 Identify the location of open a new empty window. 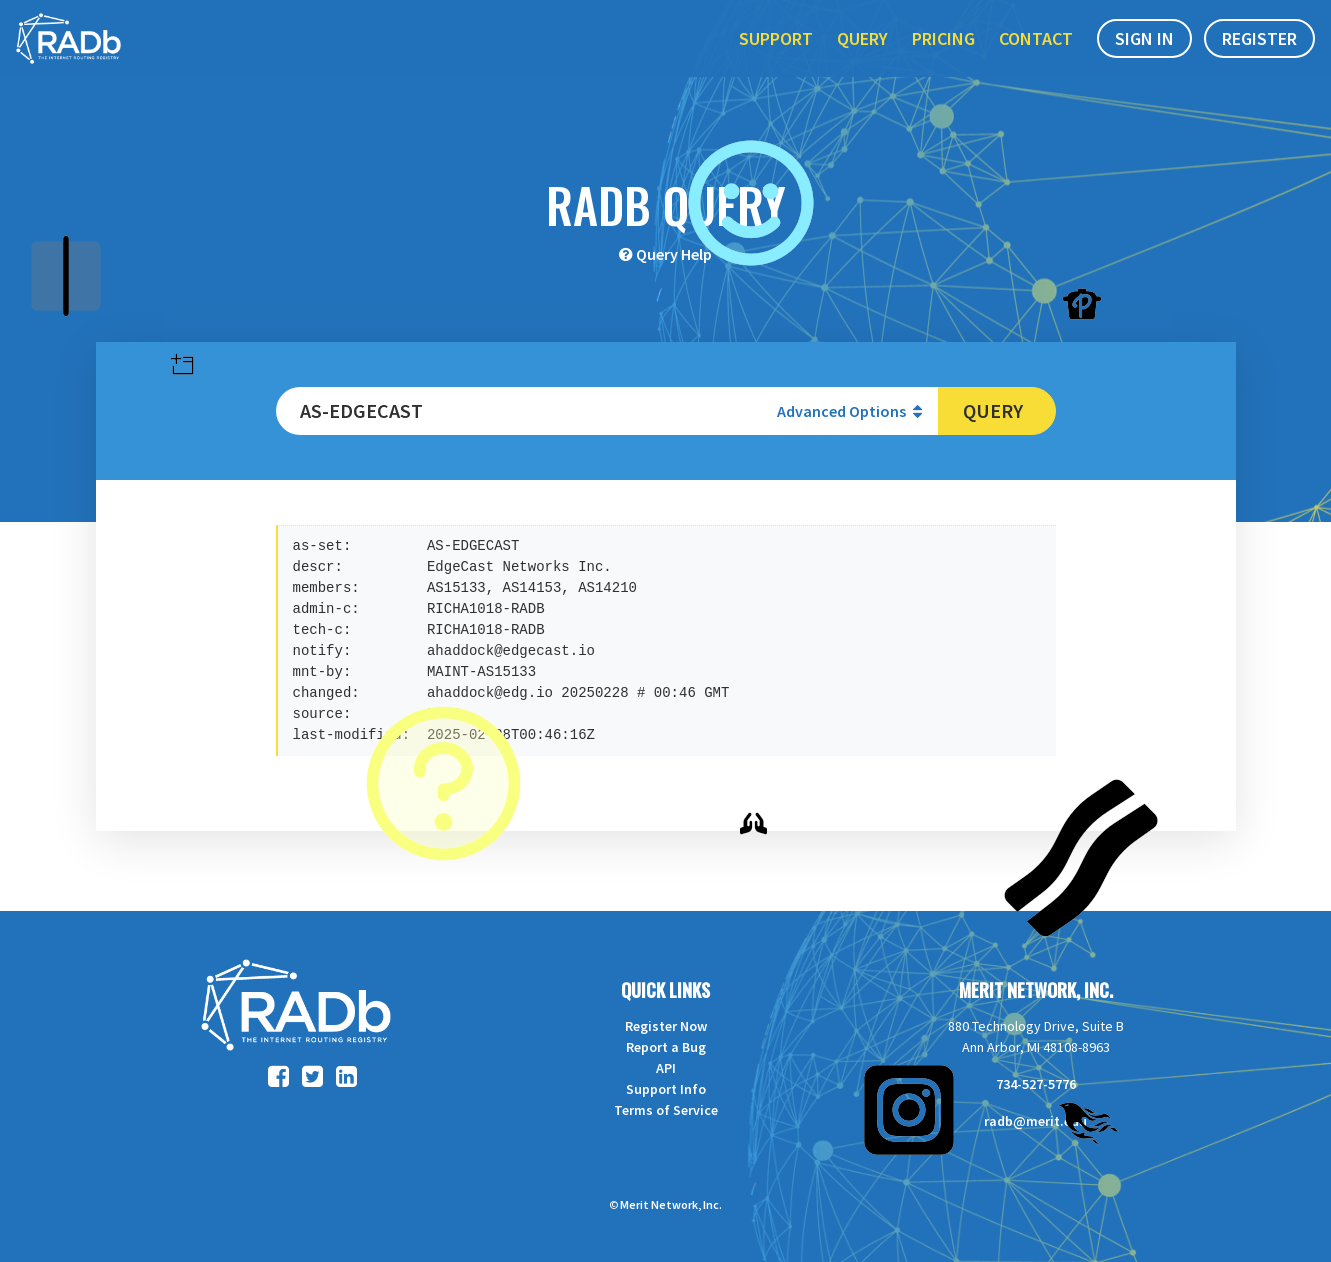
(183, 364).